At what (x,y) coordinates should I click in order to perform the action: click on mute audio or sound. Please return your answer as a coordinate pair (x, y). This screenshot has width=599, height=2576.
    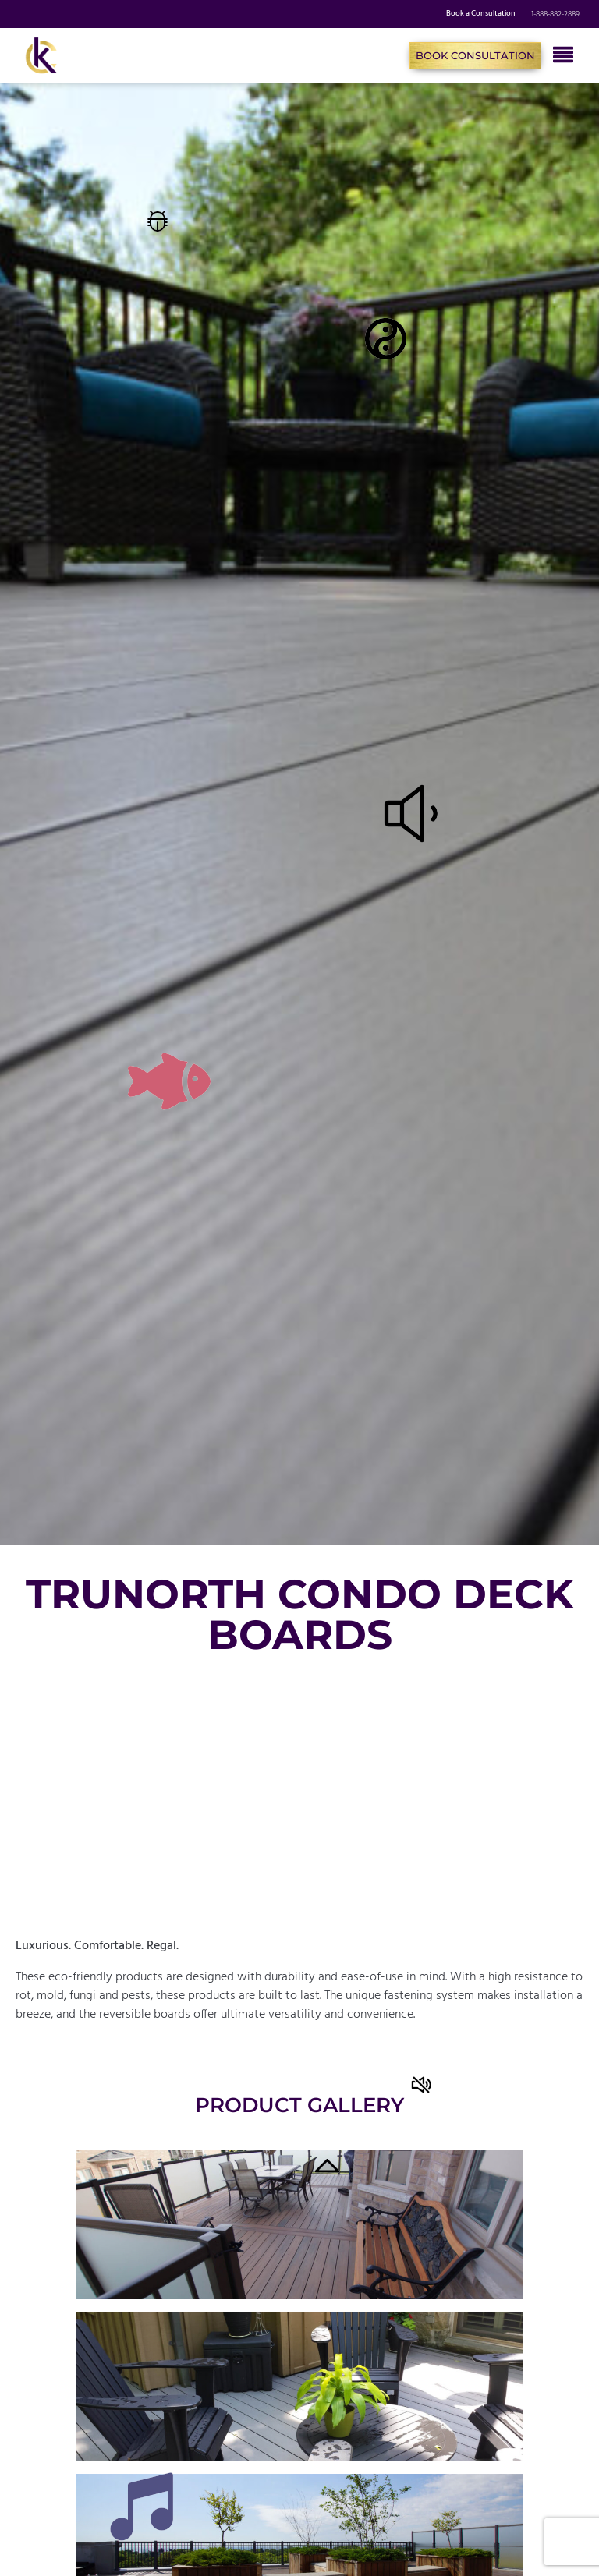
    Looking at the image, I should click on (421, 2085).